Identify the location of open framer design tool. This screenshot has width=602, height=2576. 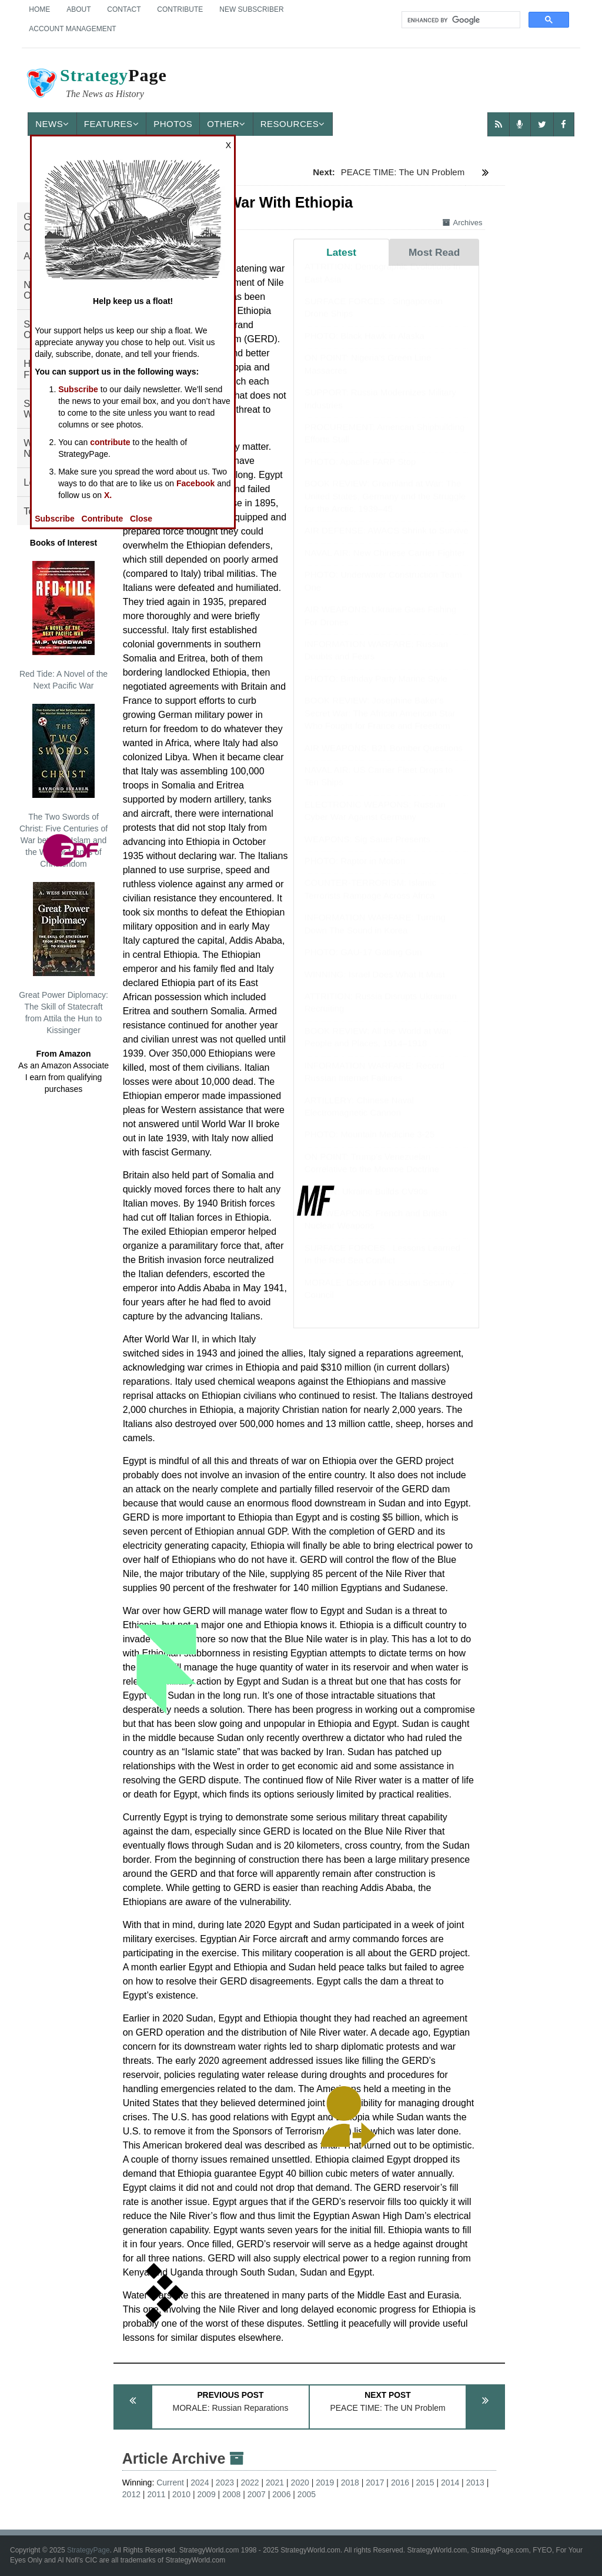
(166, 1669).